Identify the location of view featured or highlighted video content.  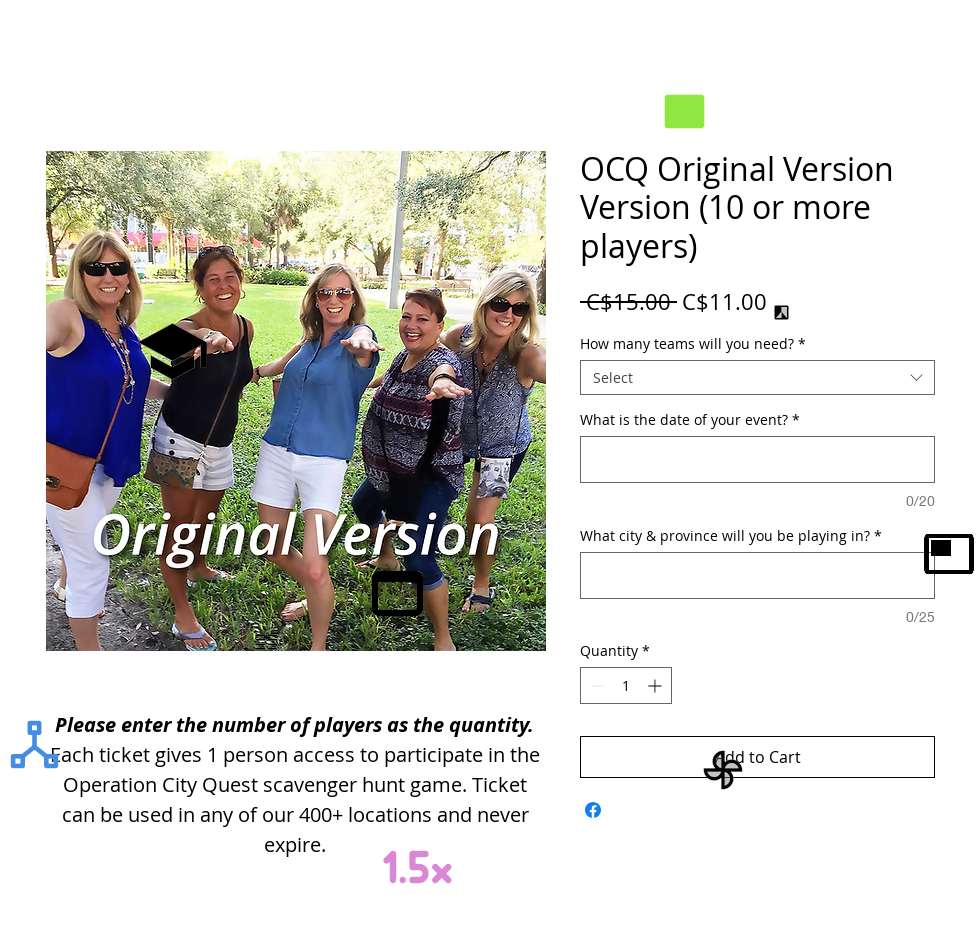
(949, 554).